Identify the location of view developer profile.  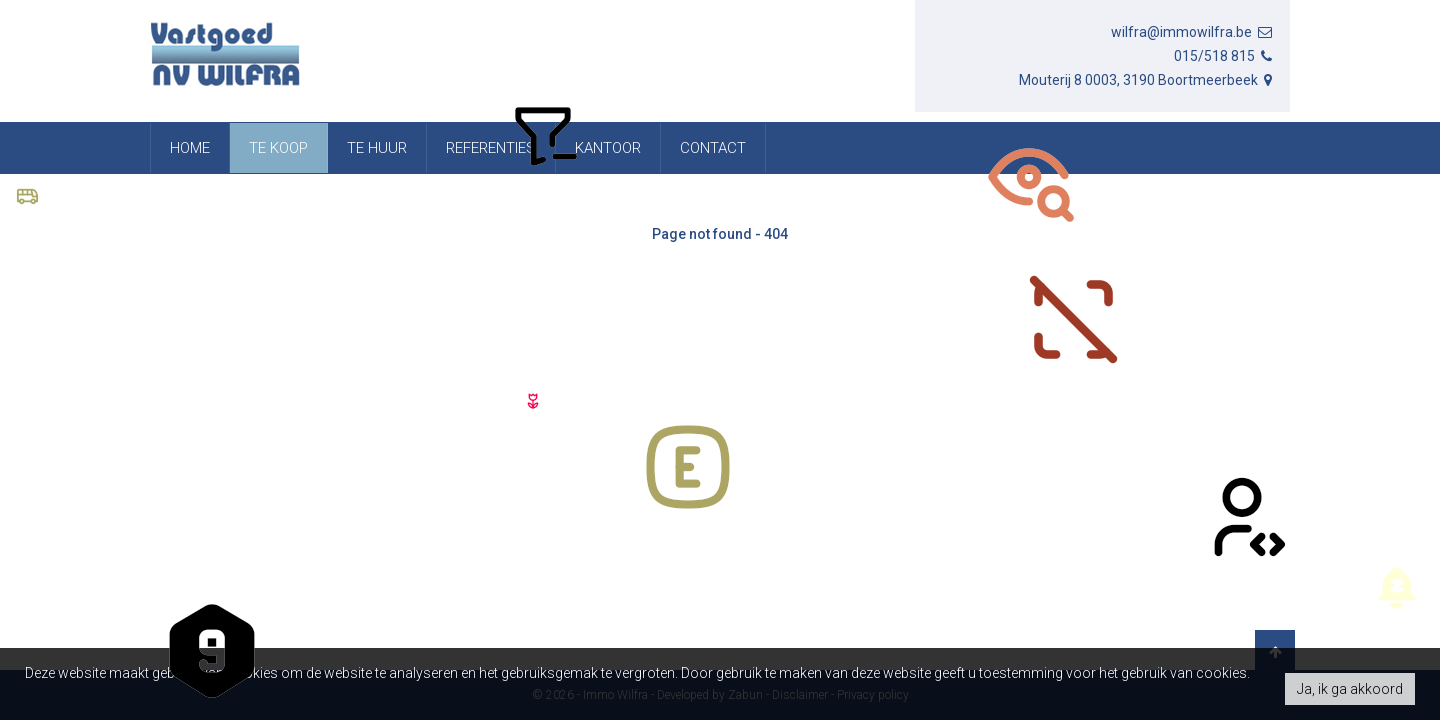
(1242, 517).